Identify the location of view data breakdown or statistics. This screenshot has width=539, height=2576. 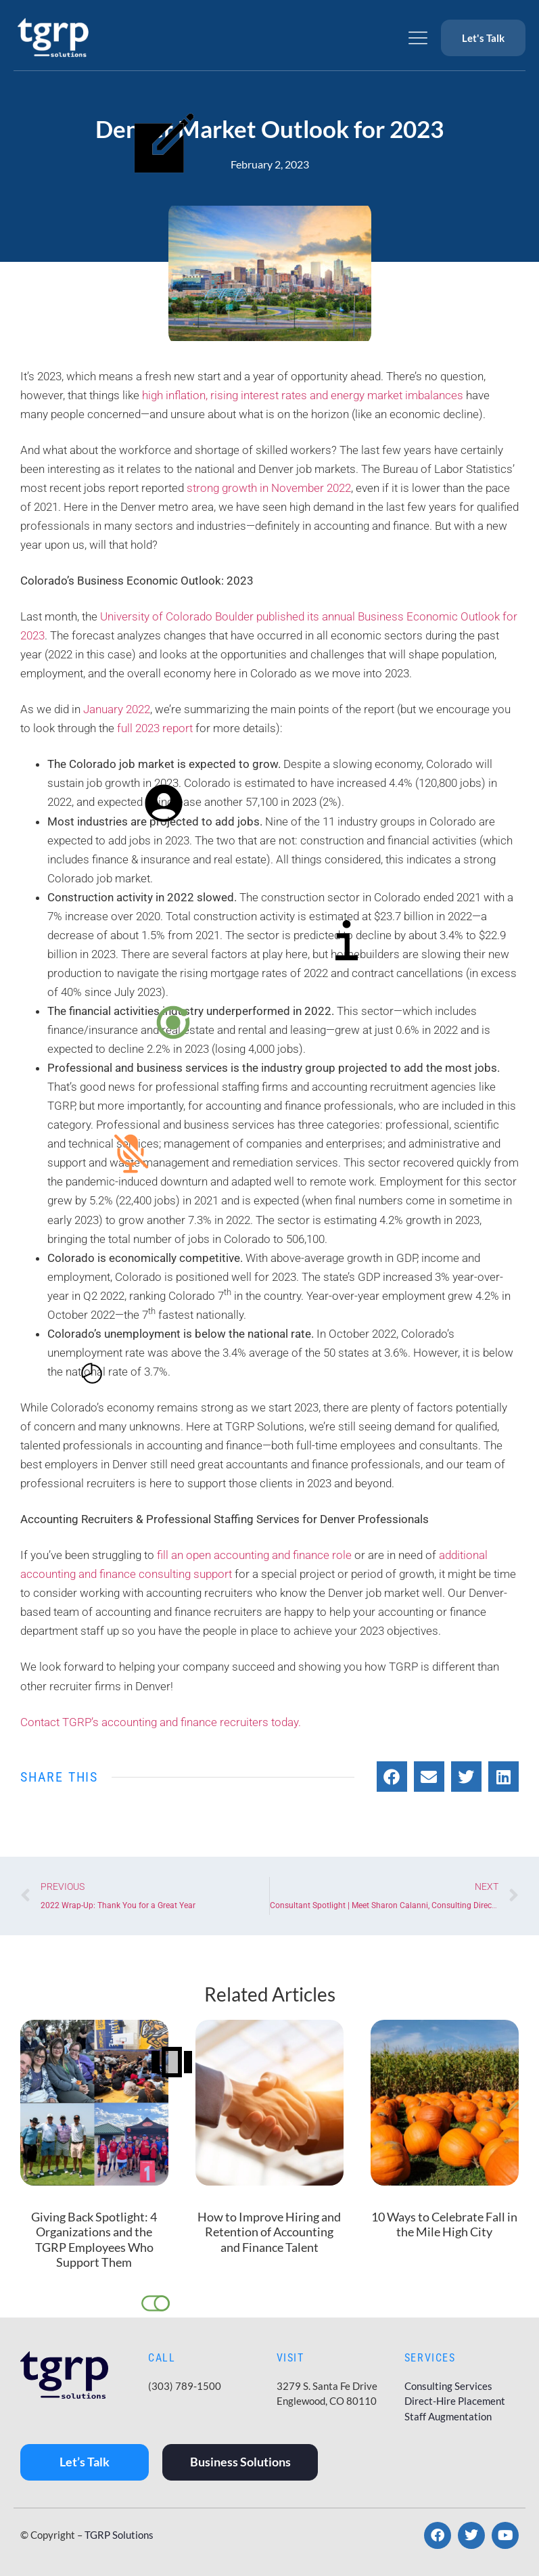
(91, 1373).